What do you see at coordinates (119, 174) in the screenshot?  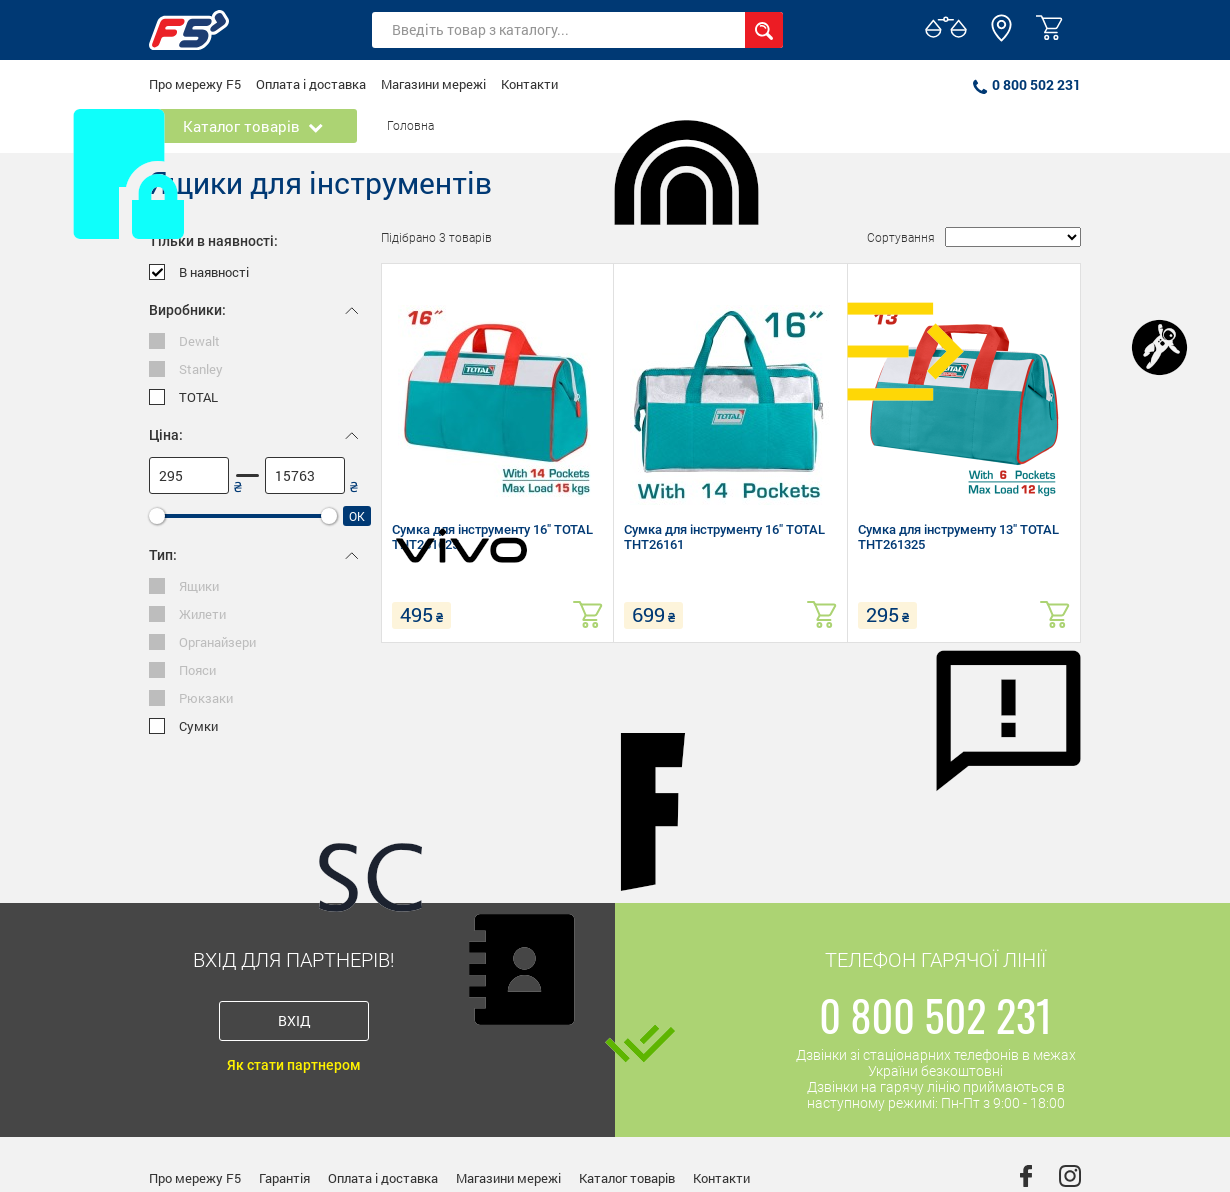 I see `indicates phone is locked or secured` at bounding box center [119, 174].